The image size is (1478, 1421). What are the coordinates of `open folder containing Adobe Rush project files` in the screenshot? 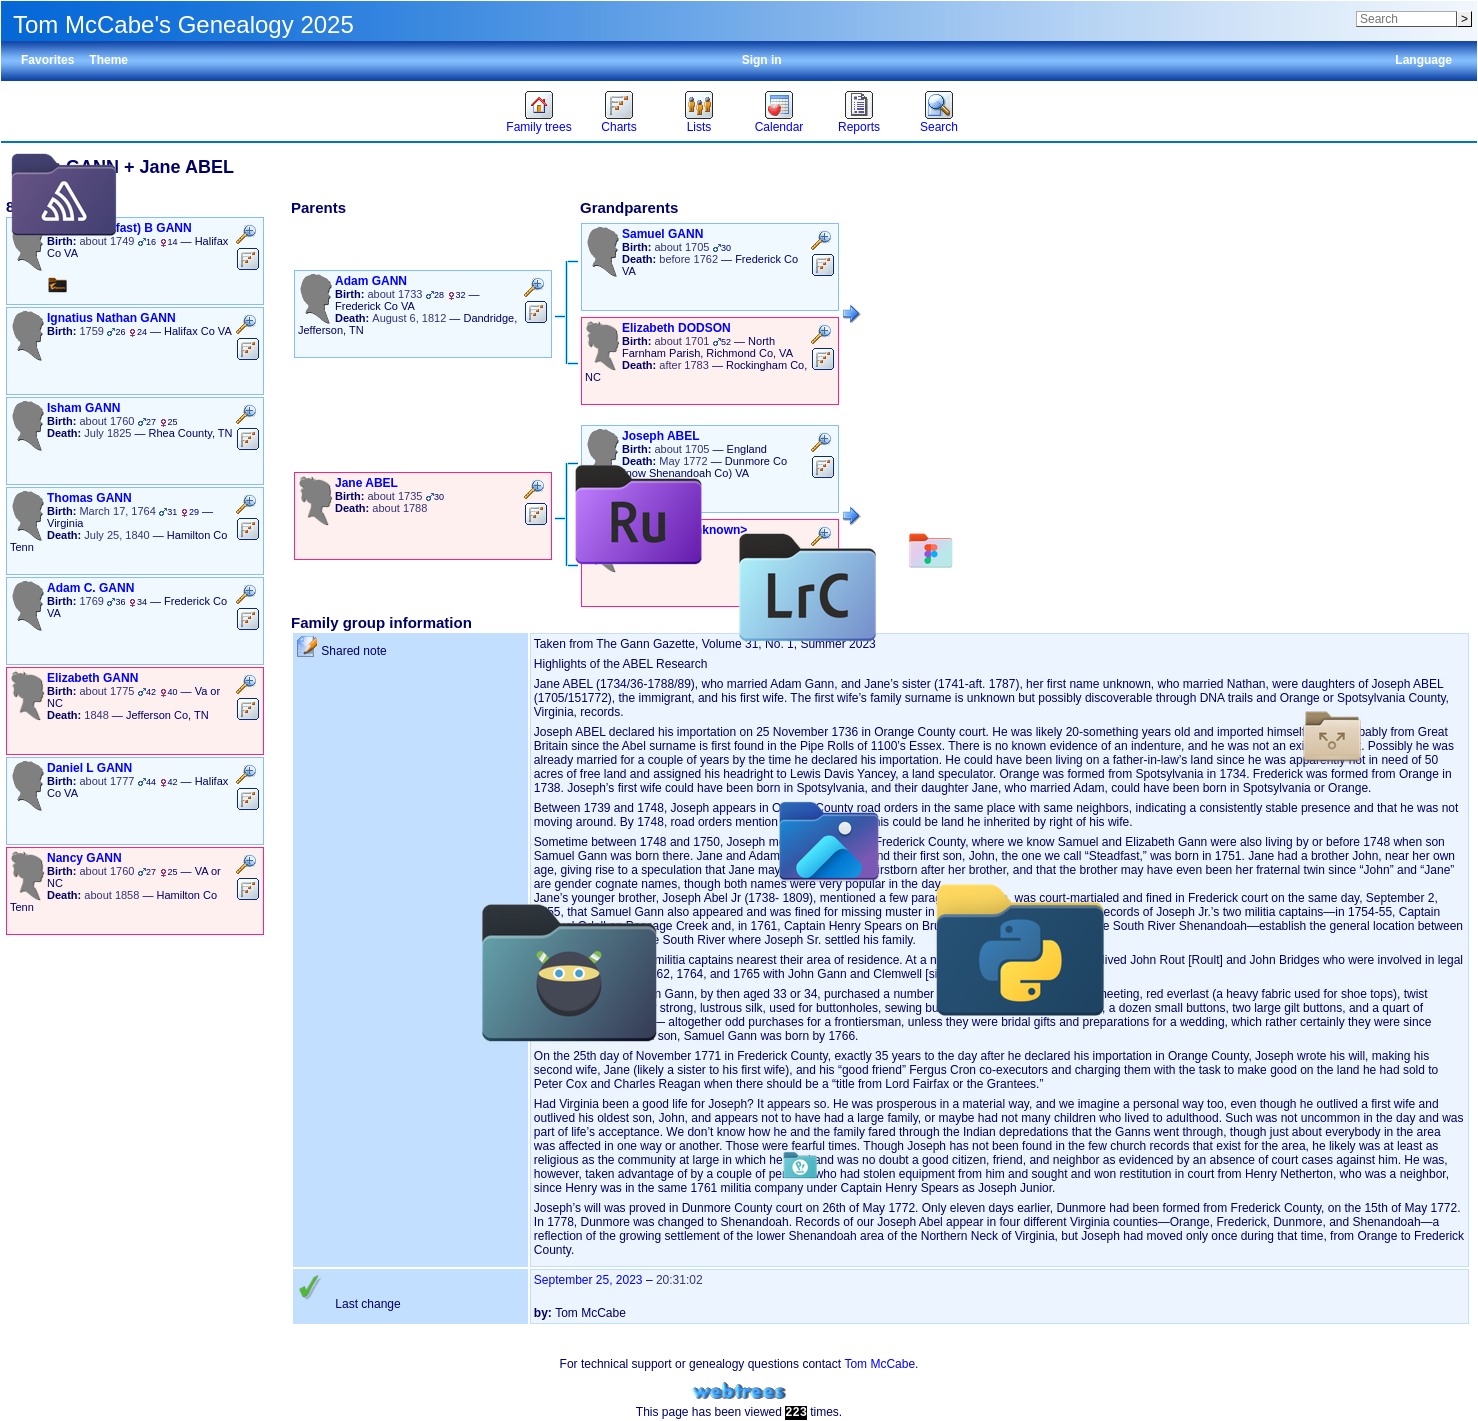 It's located at (638, 518).